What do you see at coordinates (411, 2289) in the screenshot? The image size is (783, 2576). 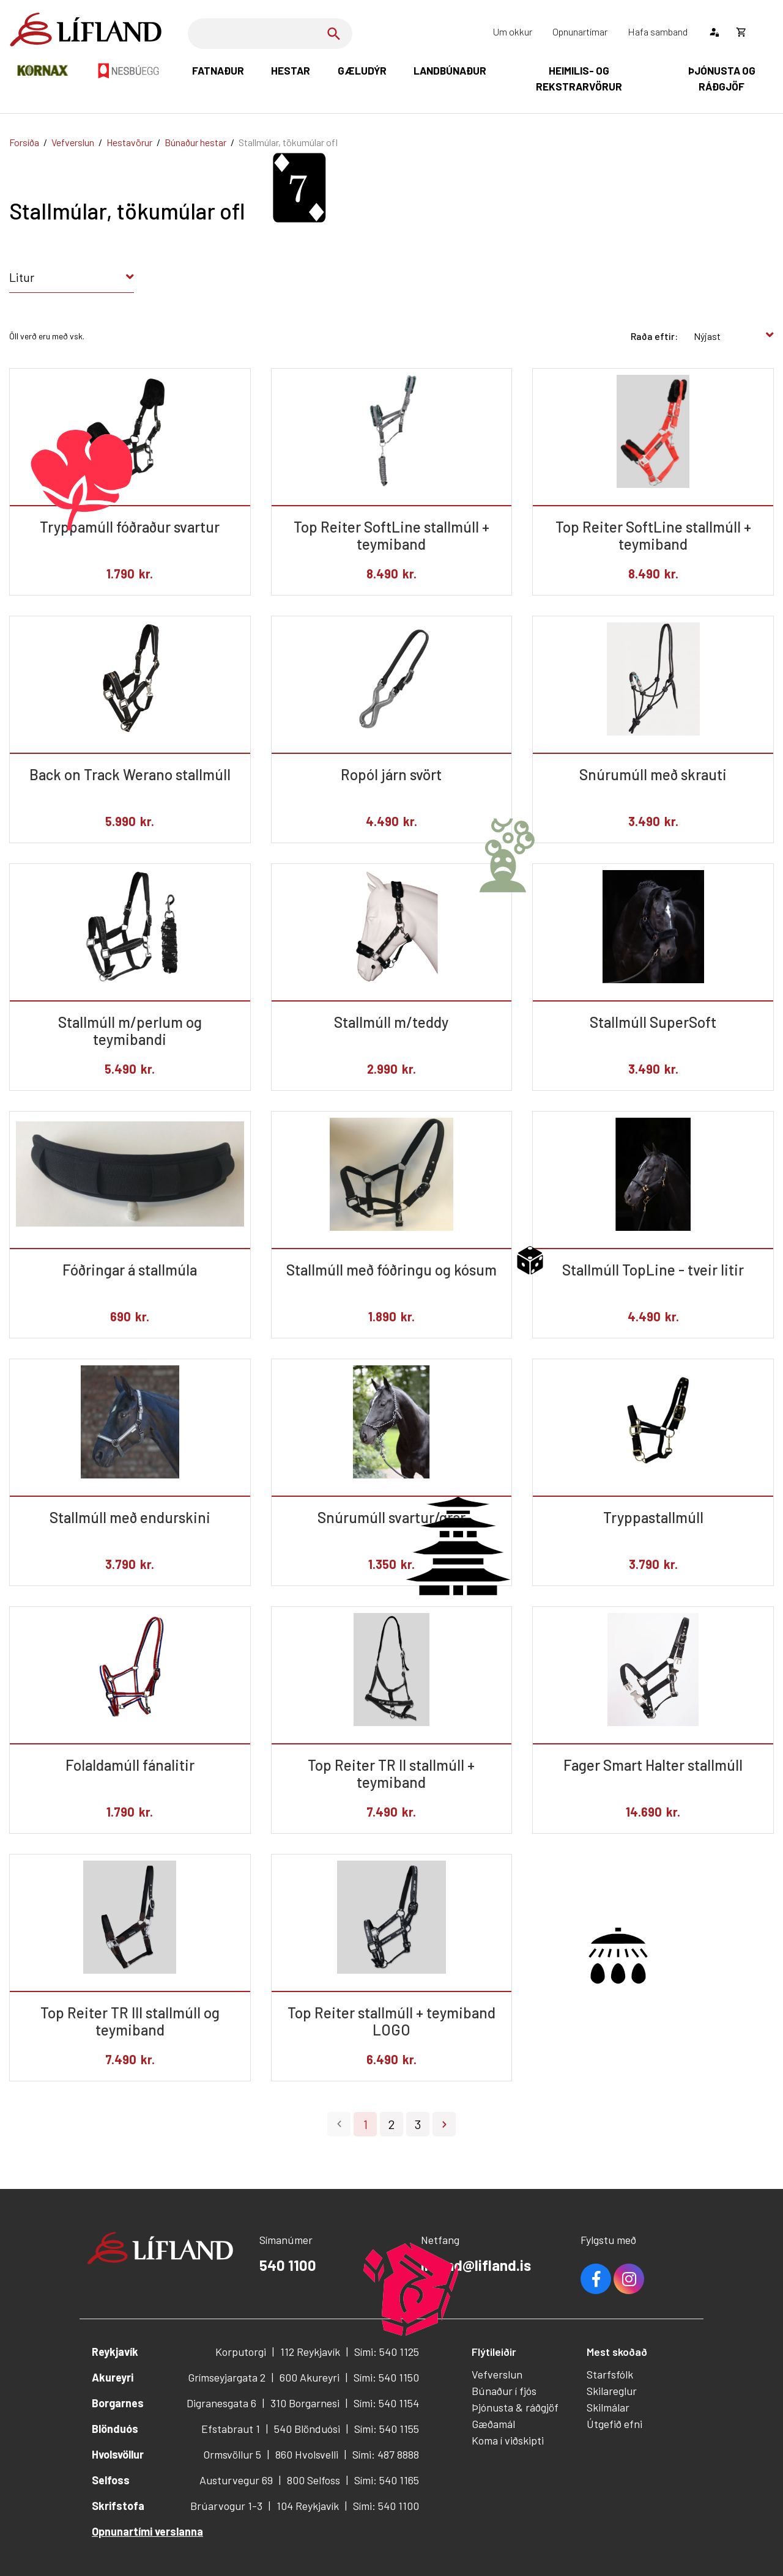 I see `indicates a corrupted or damaged file` at bounding box center [411, 2289].